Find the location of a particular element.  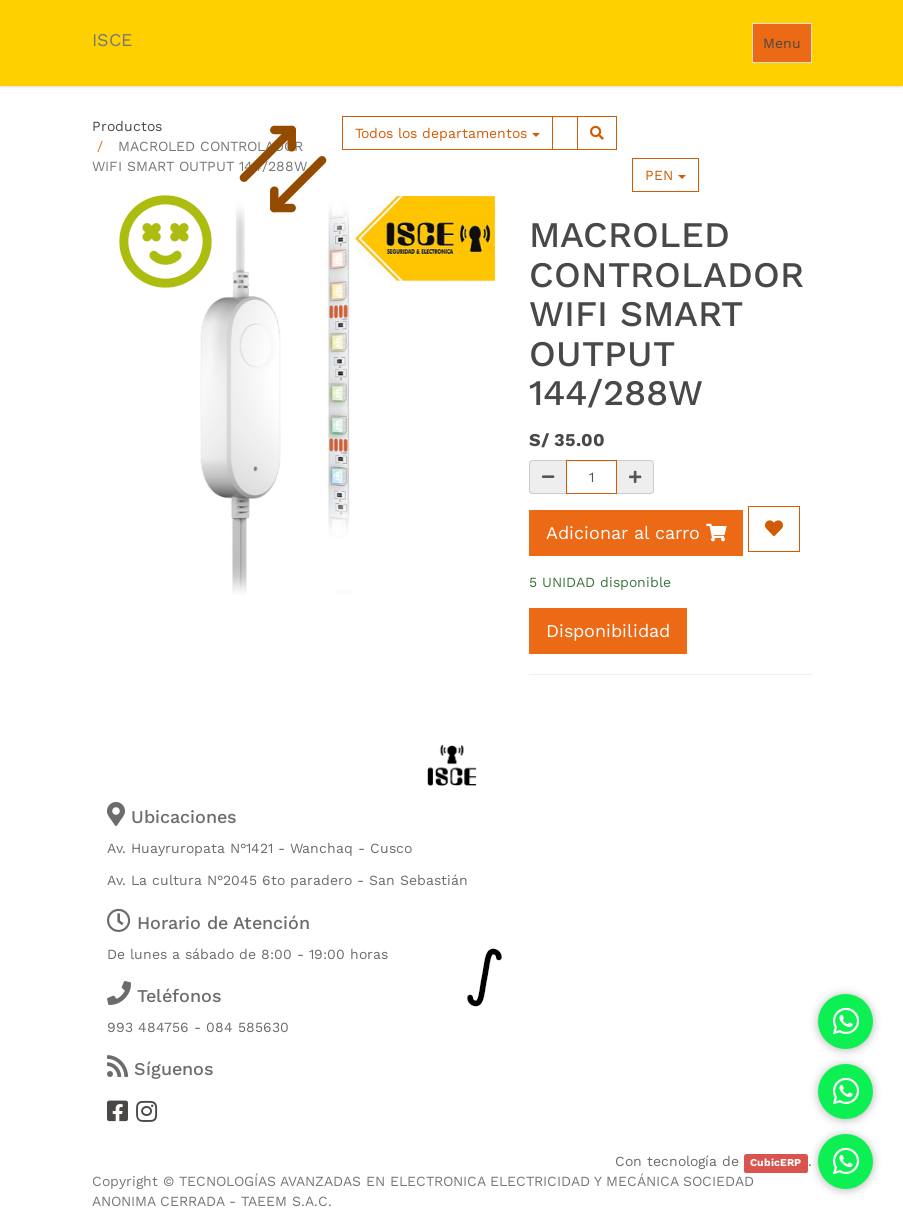

resize element diagonally is located at coordinates (283, 169).